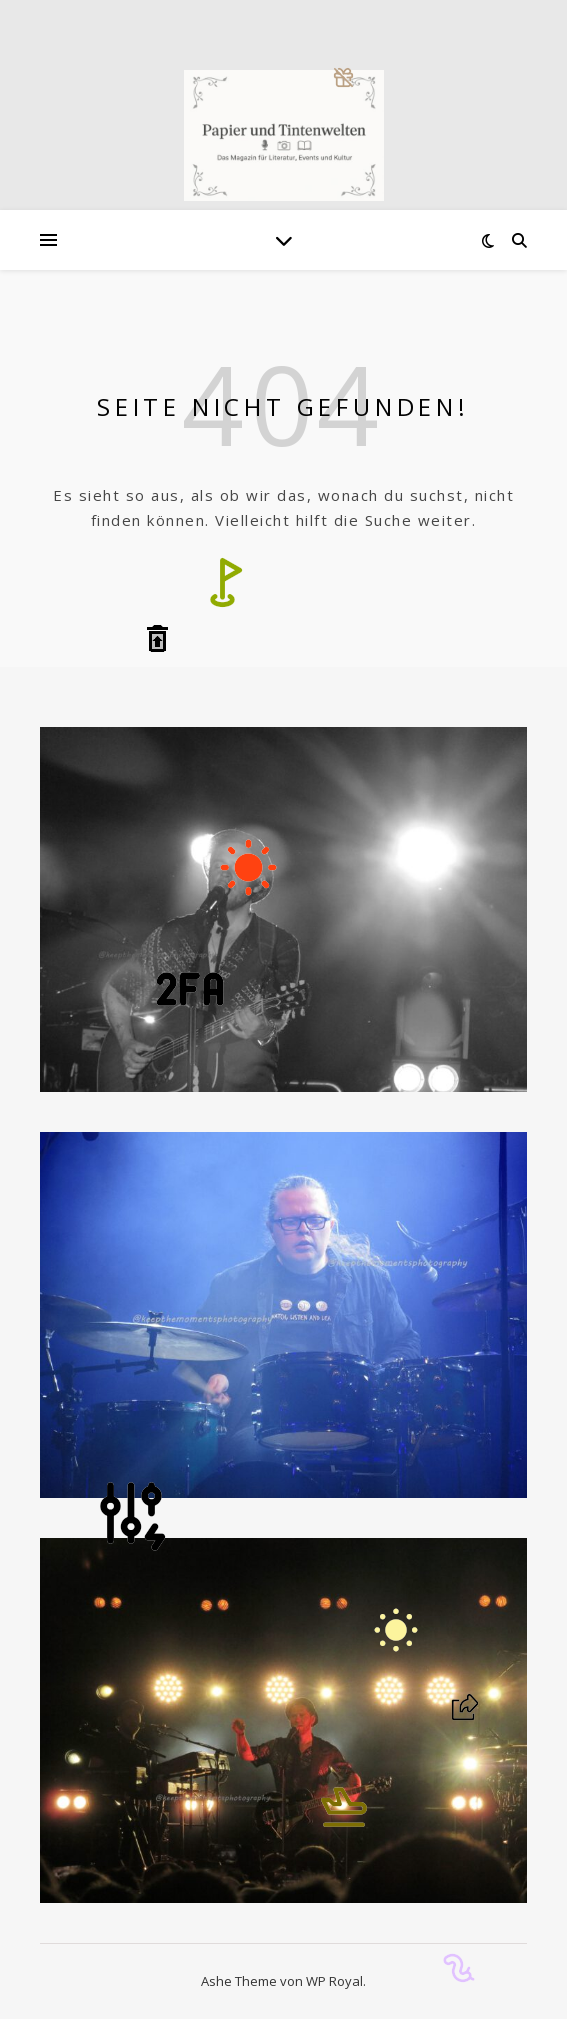 The height and width of the screenshot is (2019, 567). Describe the element at coordinates (465, 1707) in the screenshot. I see `share this file or content` at that location.